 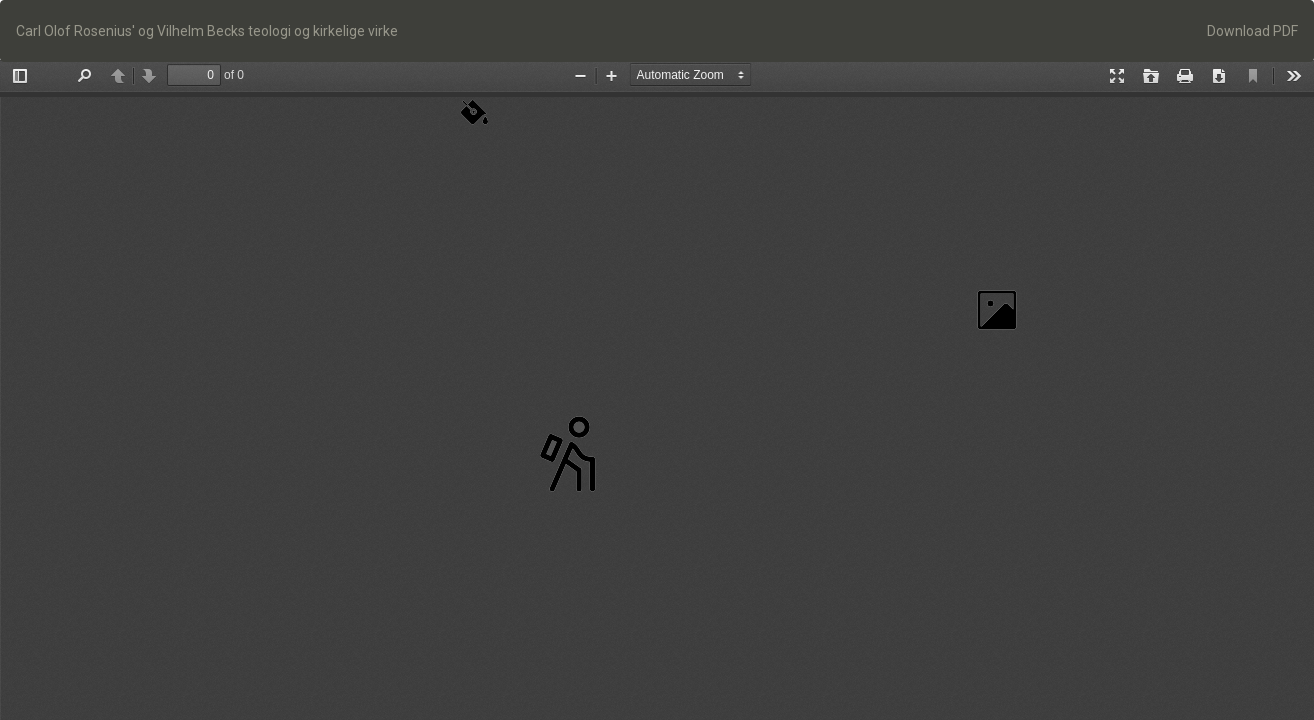 What do you see at coordinates (474, 113) in the screenshot?
I see `fill area with selected color` at bounding box center [474, 113].